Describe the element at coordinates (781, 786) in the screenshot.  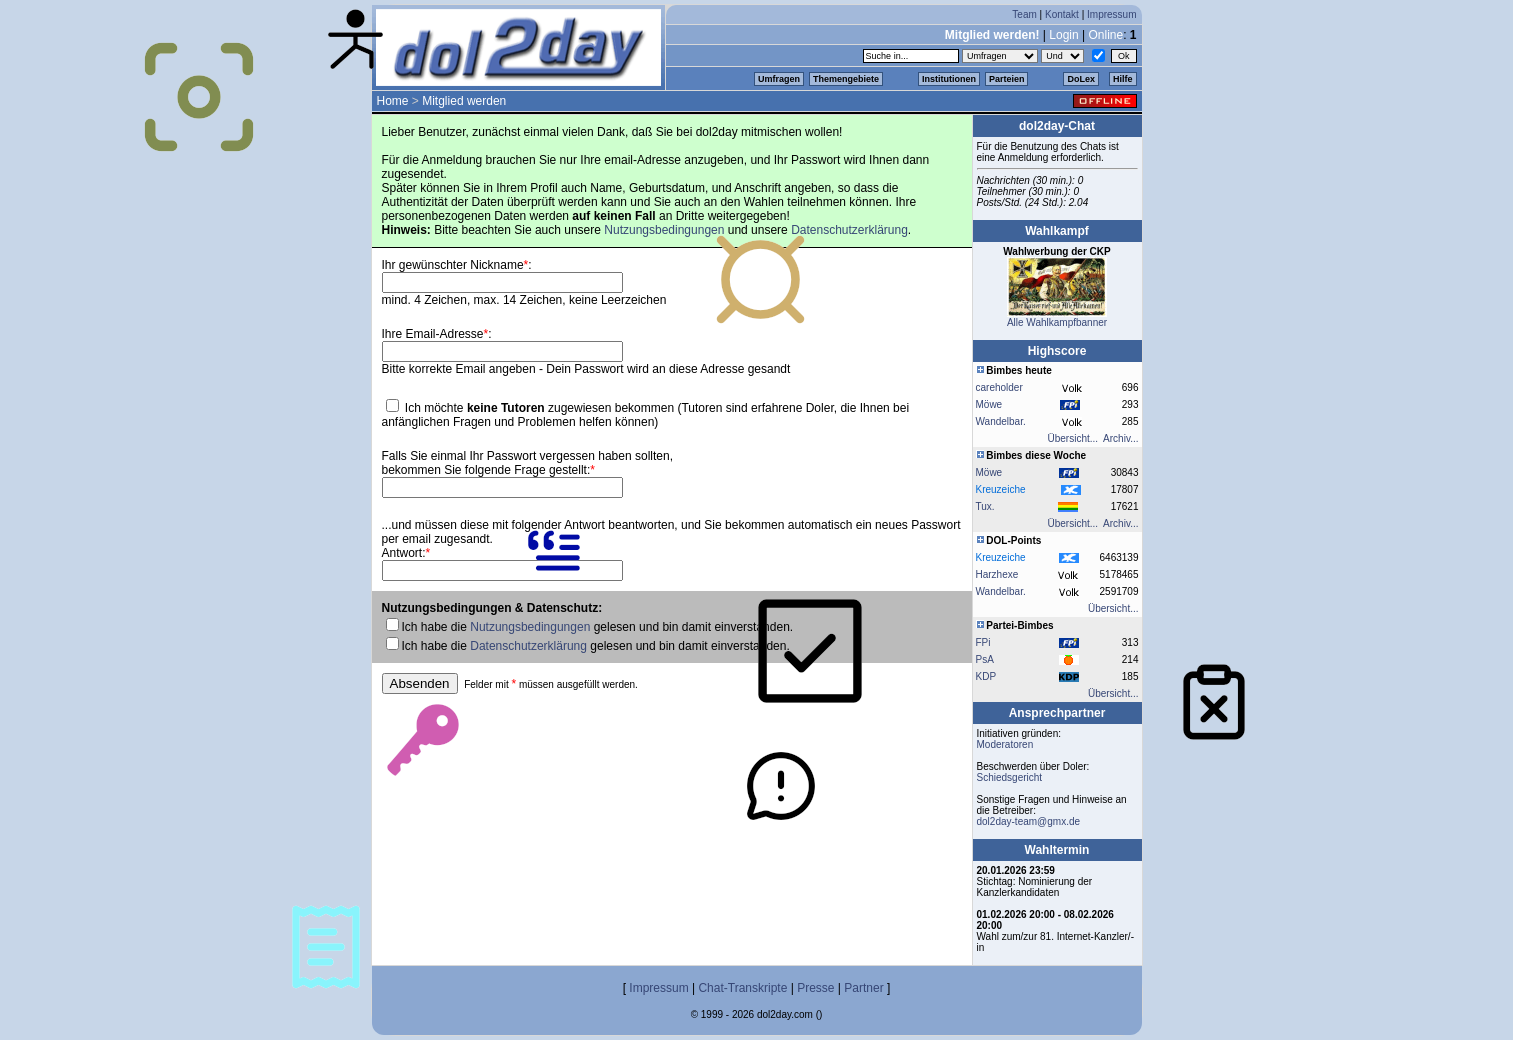
I see `message with a warning or alert` at that location.